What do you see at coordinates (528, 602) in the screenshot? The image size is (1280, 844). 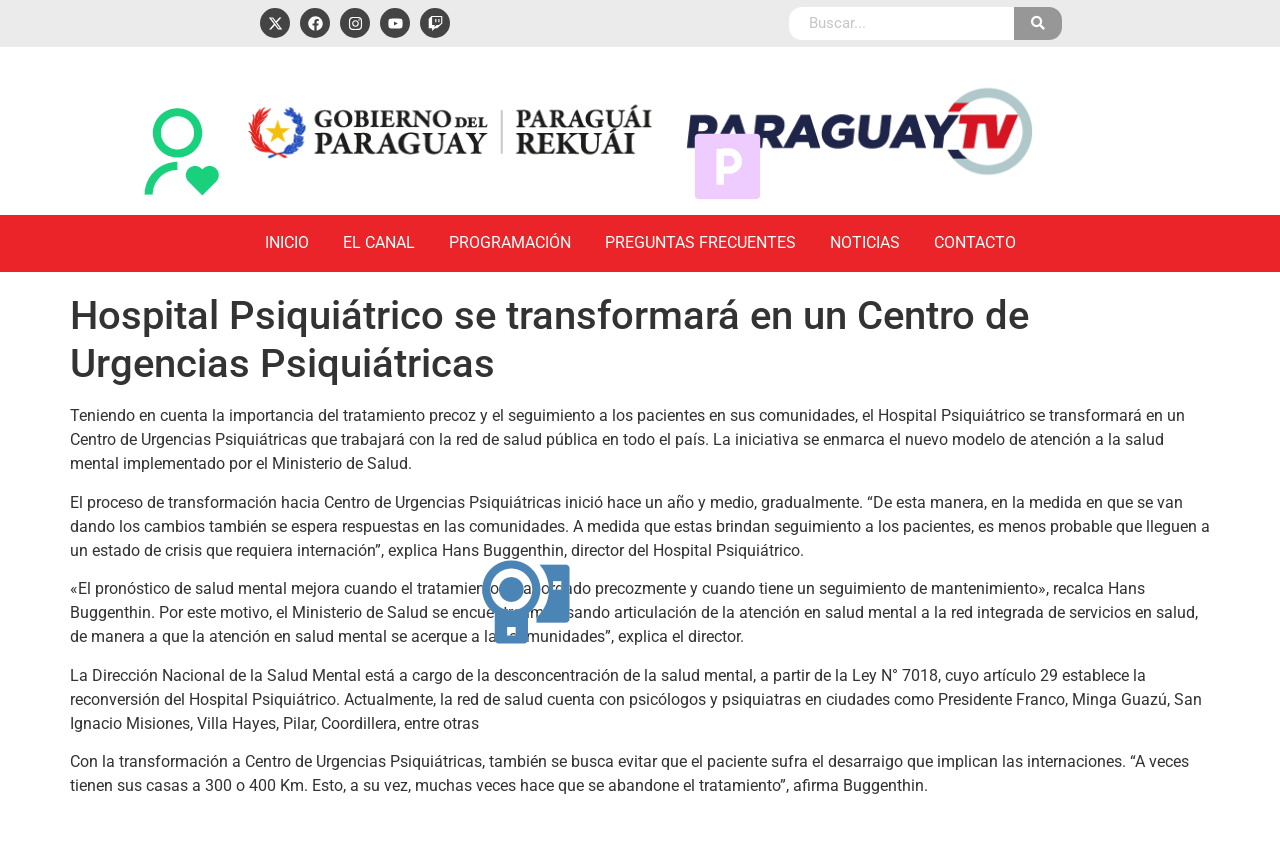 I see `access DV camcorder or digital video settings` at bounding box center [528, 602].